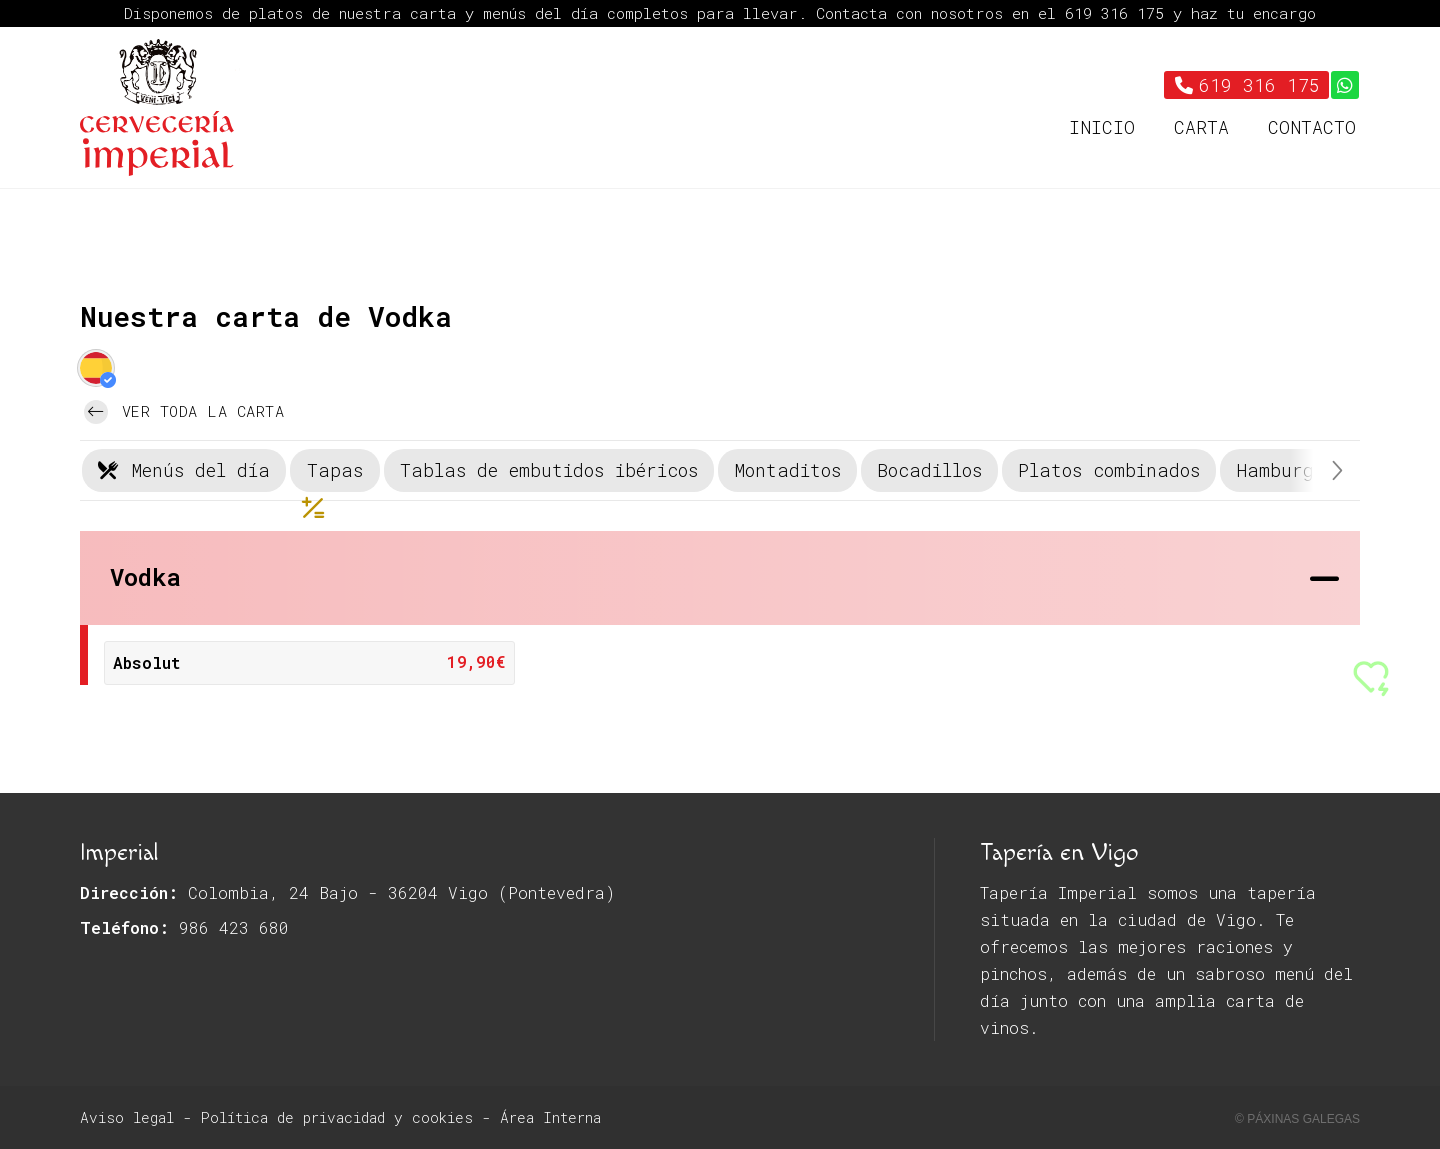 Image resolution: width=1440 pixels, height=1149 pixels. I want to click on toggle between addition and equals operations, so click(313, 508).